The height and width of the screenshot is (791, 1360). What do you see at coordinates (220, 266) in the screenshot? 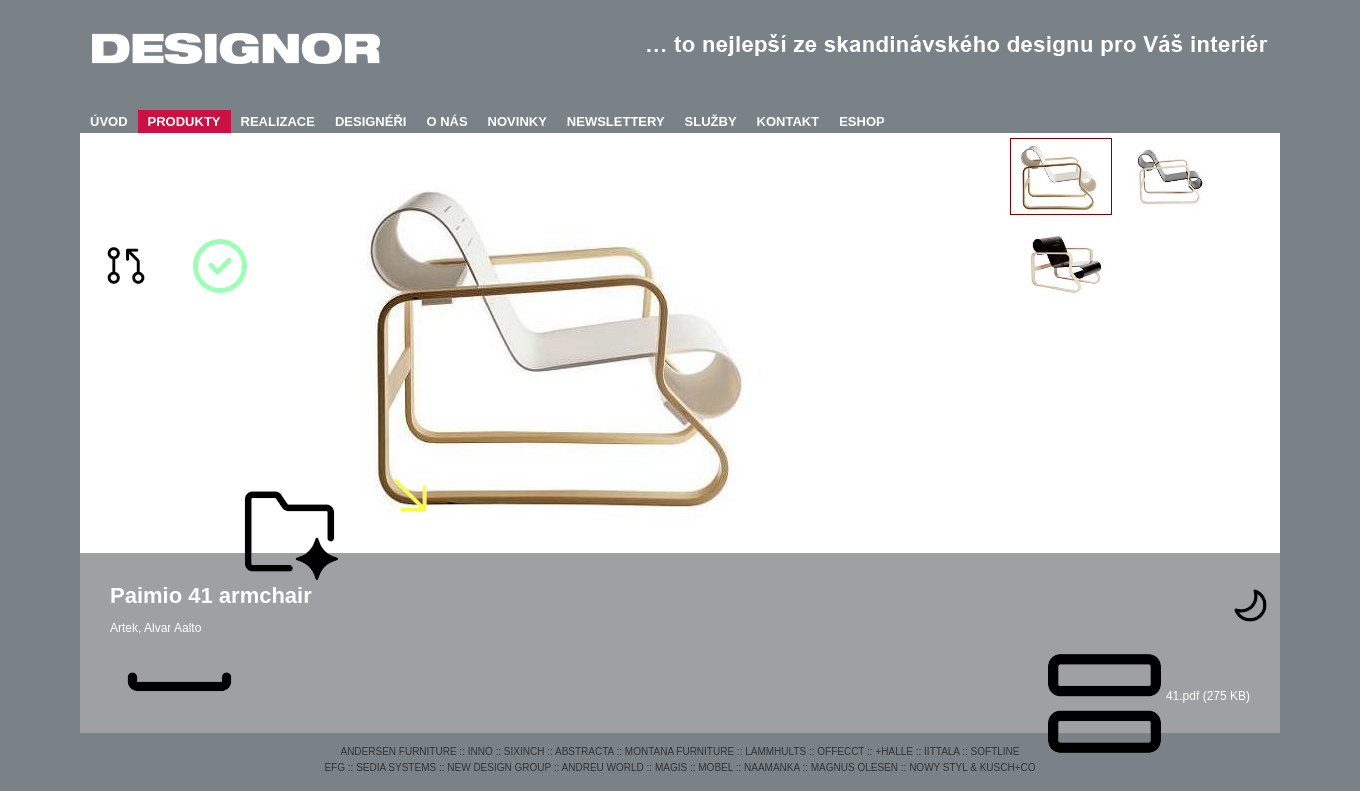
I see `indicates a closed or resolved issue` at bounding box center [220, 266].